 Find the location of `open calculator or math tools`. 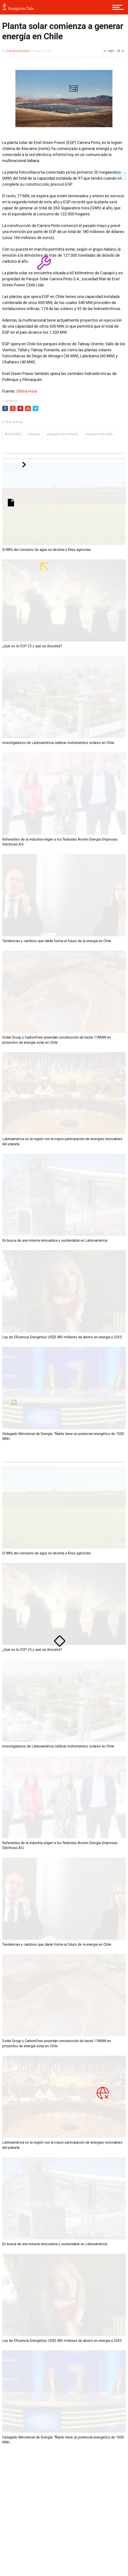

open calculator or math tools is located at coordinates (14, 1402).